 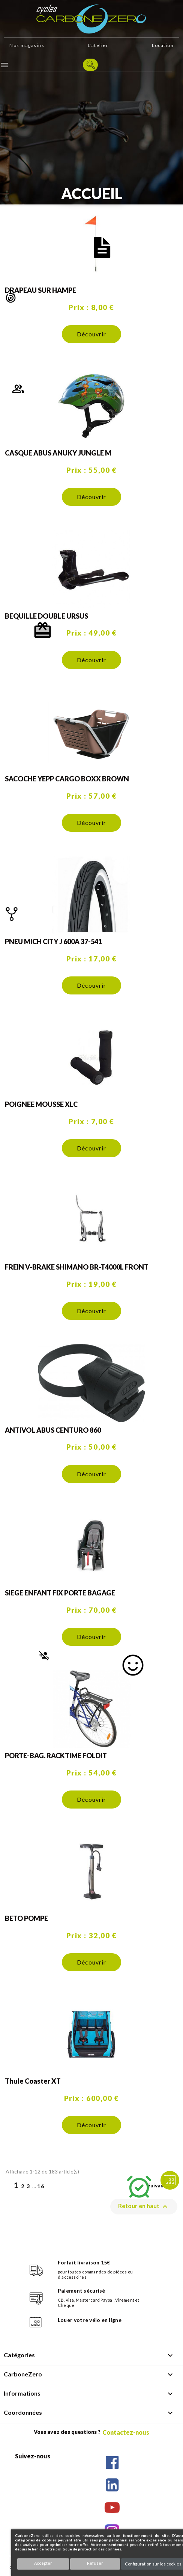 I want to click on explore the universe or cosmos section, so click(x=10, y=298).